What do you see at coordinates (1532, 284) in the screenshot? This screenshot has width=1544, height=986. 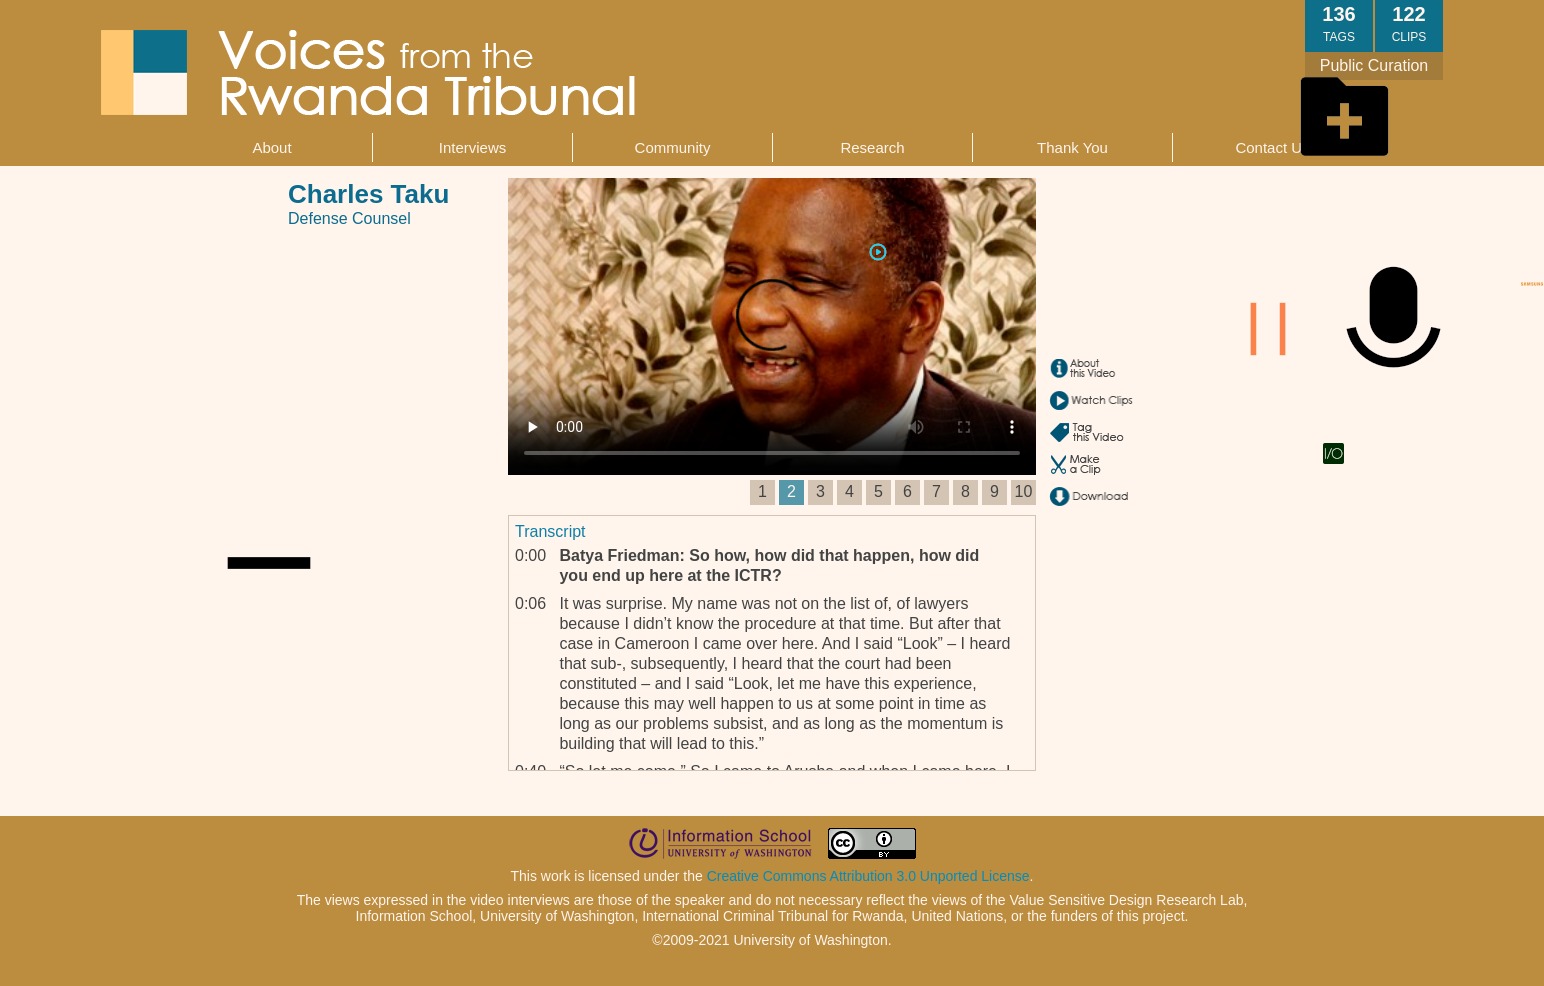 I see `Samsung brand logo` at bounding box center [1532, 284].